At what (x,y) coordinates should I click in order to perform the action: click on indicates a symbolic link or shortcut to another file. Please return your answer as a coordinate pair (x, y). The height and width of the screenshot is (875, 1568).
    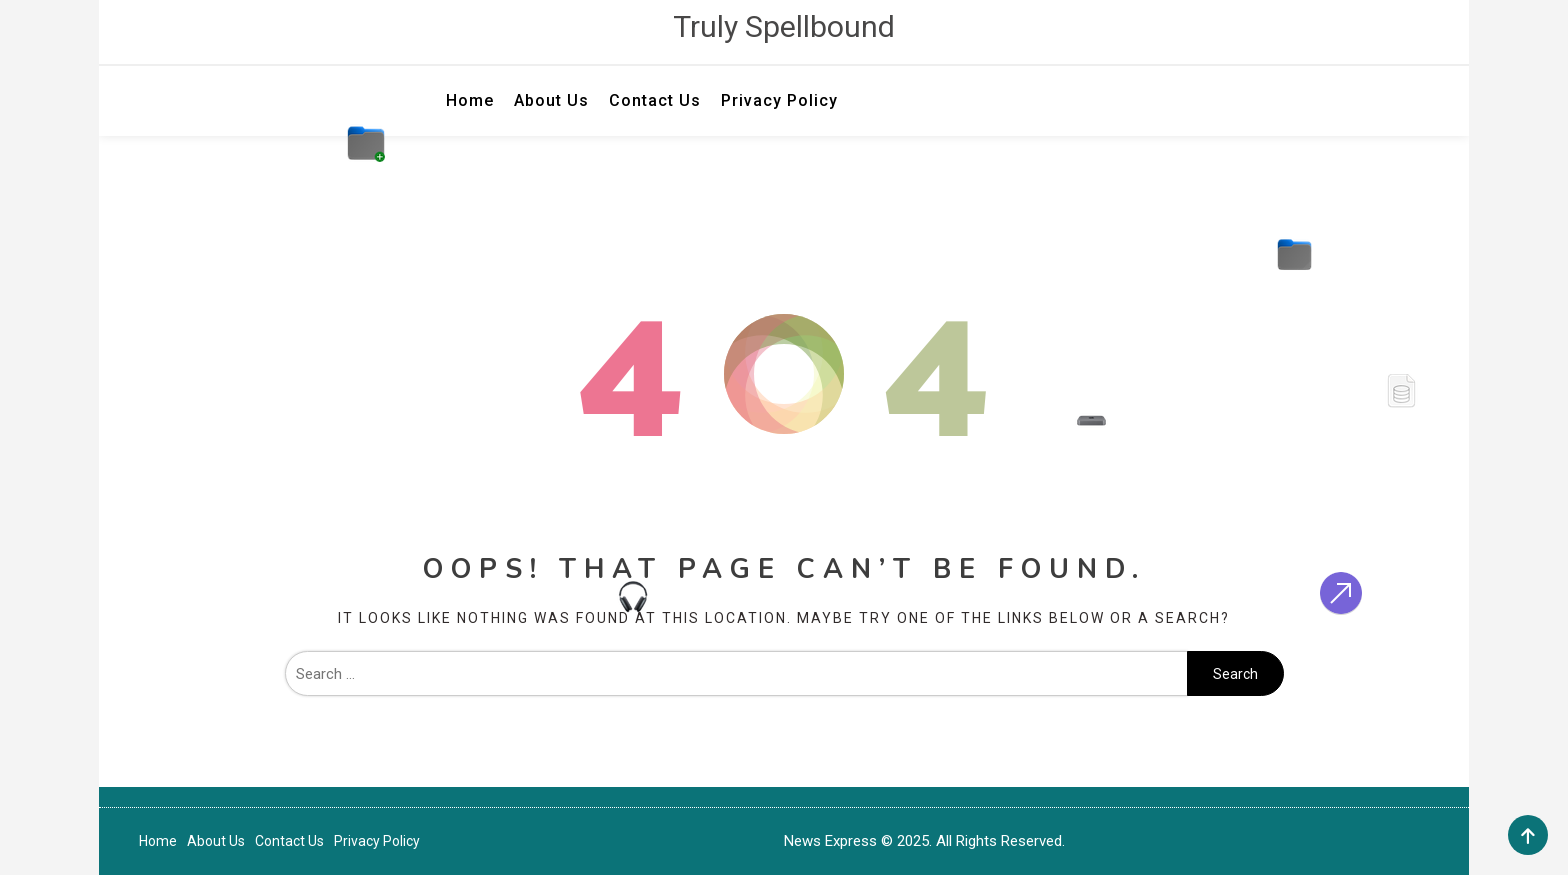
    Looking at the image, I should click on (1341, 593).